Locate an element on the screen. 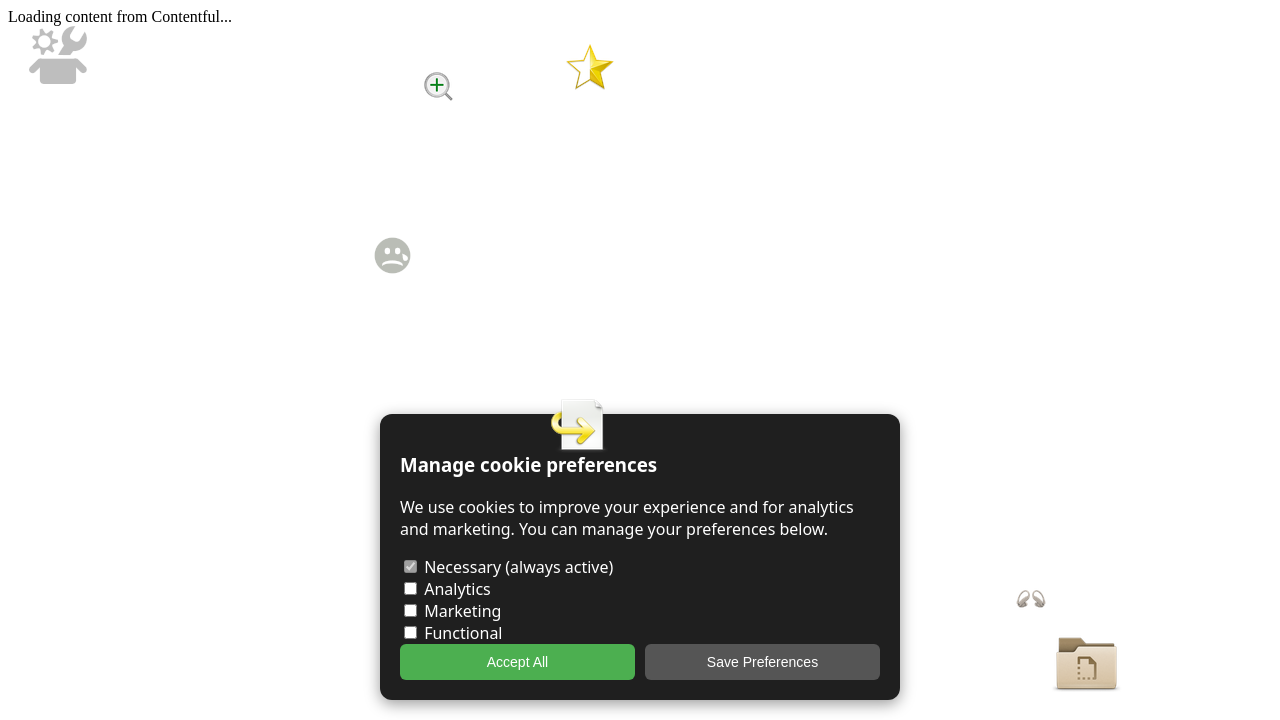 The height and width of the screenshot is (720, 1280). zoom in on the current view is located at coordinates (438, 86).